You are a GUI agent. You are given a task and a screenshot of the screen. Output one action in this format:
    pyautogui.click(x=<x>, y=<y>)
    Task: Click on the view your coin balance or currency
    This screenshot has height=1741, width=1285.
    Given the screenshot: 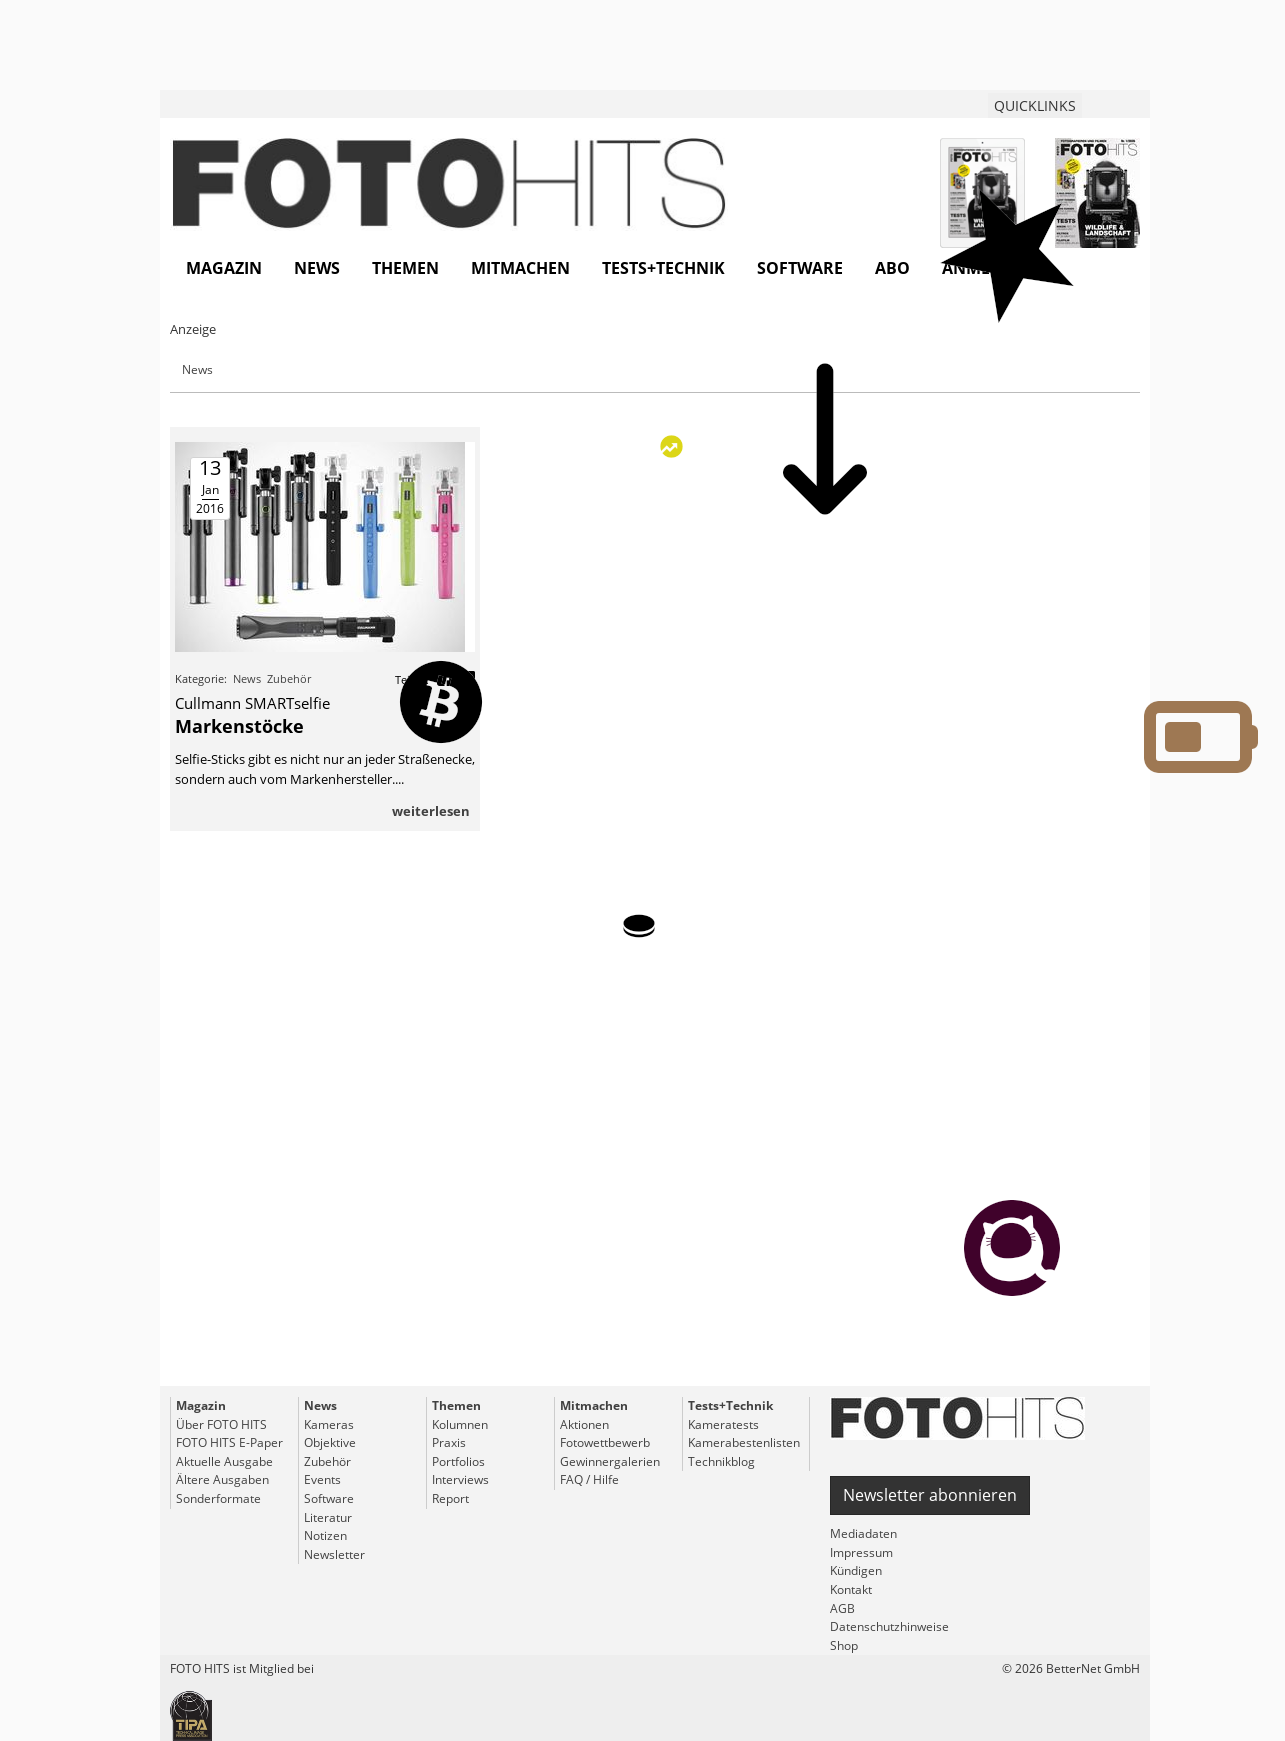 What is the action you would take?
    pyautogui.click(x=639, y=926)
    